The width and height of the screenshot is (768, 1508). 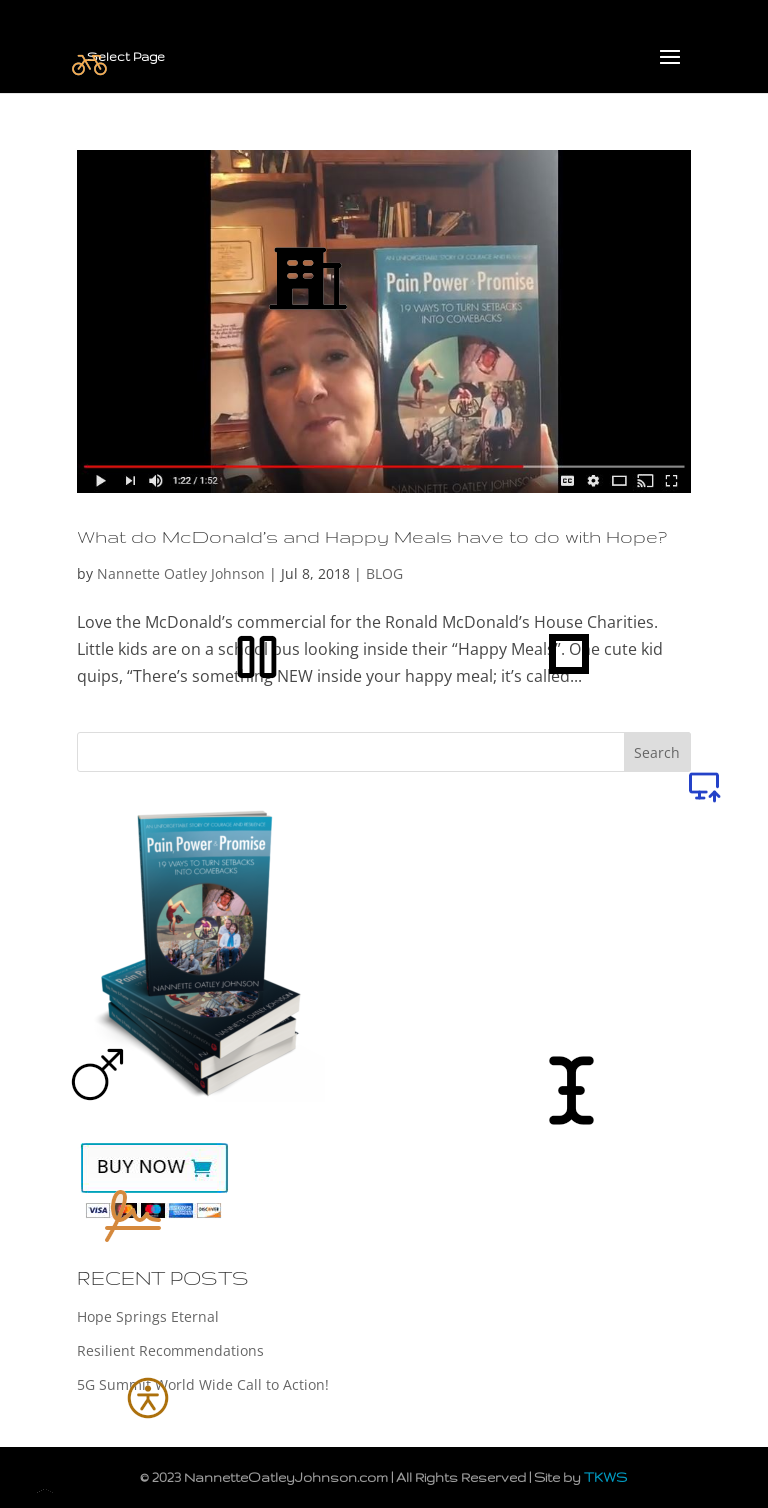 What do you see at coordinates (45, 1473) in the screenshot?
I see `view membership card or subscription details` at bounding box center [45, 1473].